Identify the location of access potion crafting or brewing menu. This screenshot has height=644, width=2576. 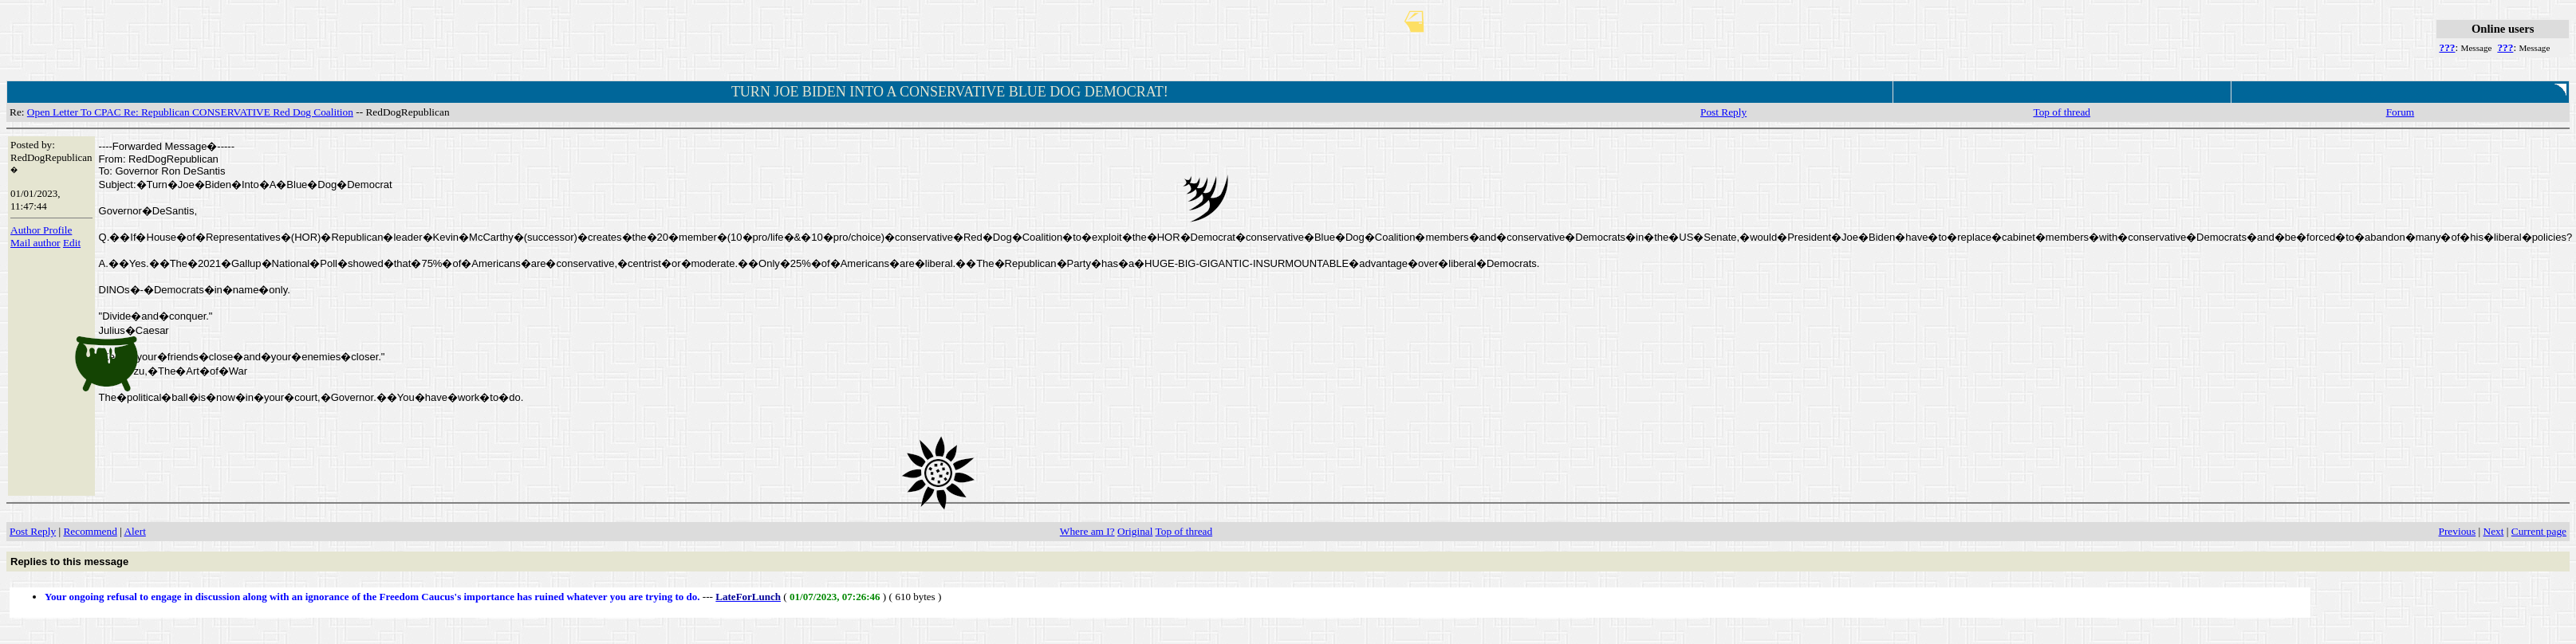
(106, 363).